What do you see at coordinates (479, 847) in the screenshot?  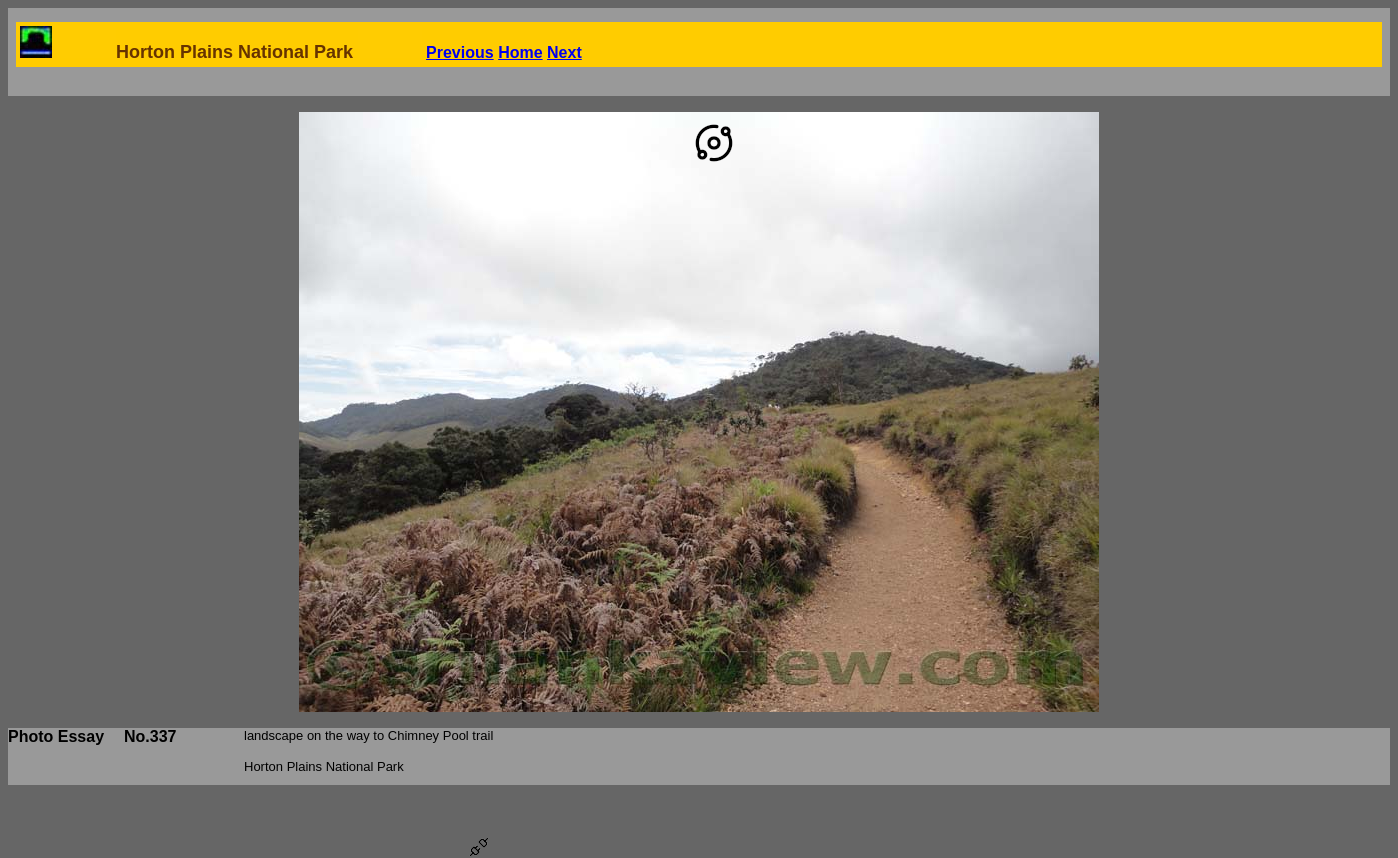 I see `disconnect from a device or service` at bounding box center [479, 847].